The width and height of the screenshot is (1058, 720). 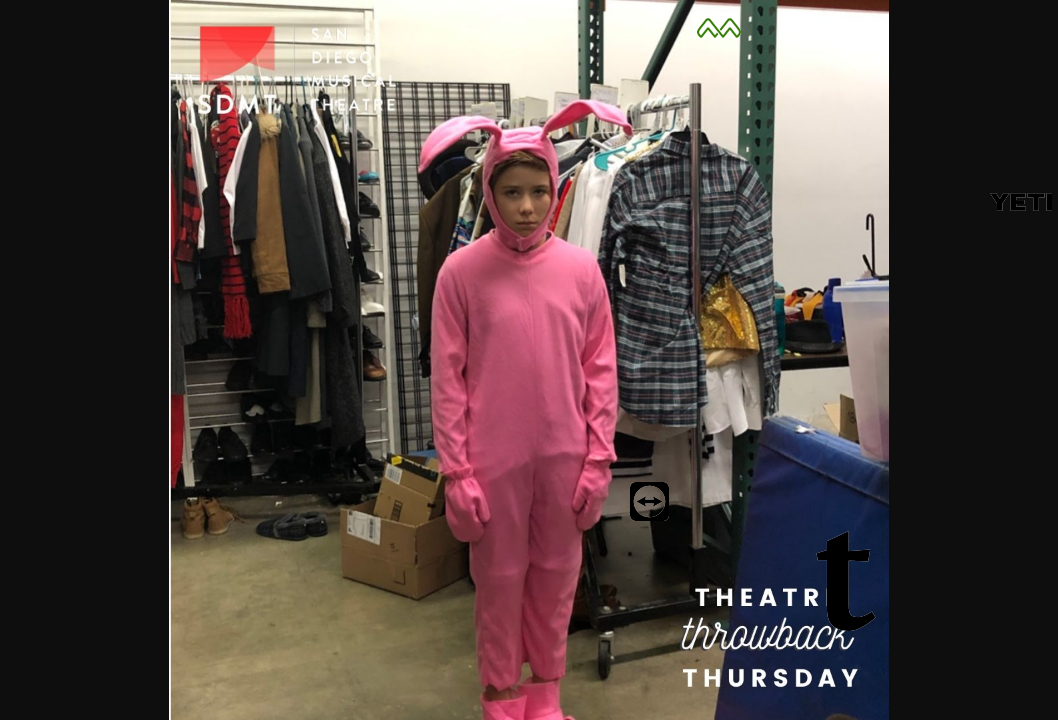 I want to click on launch teamviewer remote desktop application, so click(x=649, y=501).